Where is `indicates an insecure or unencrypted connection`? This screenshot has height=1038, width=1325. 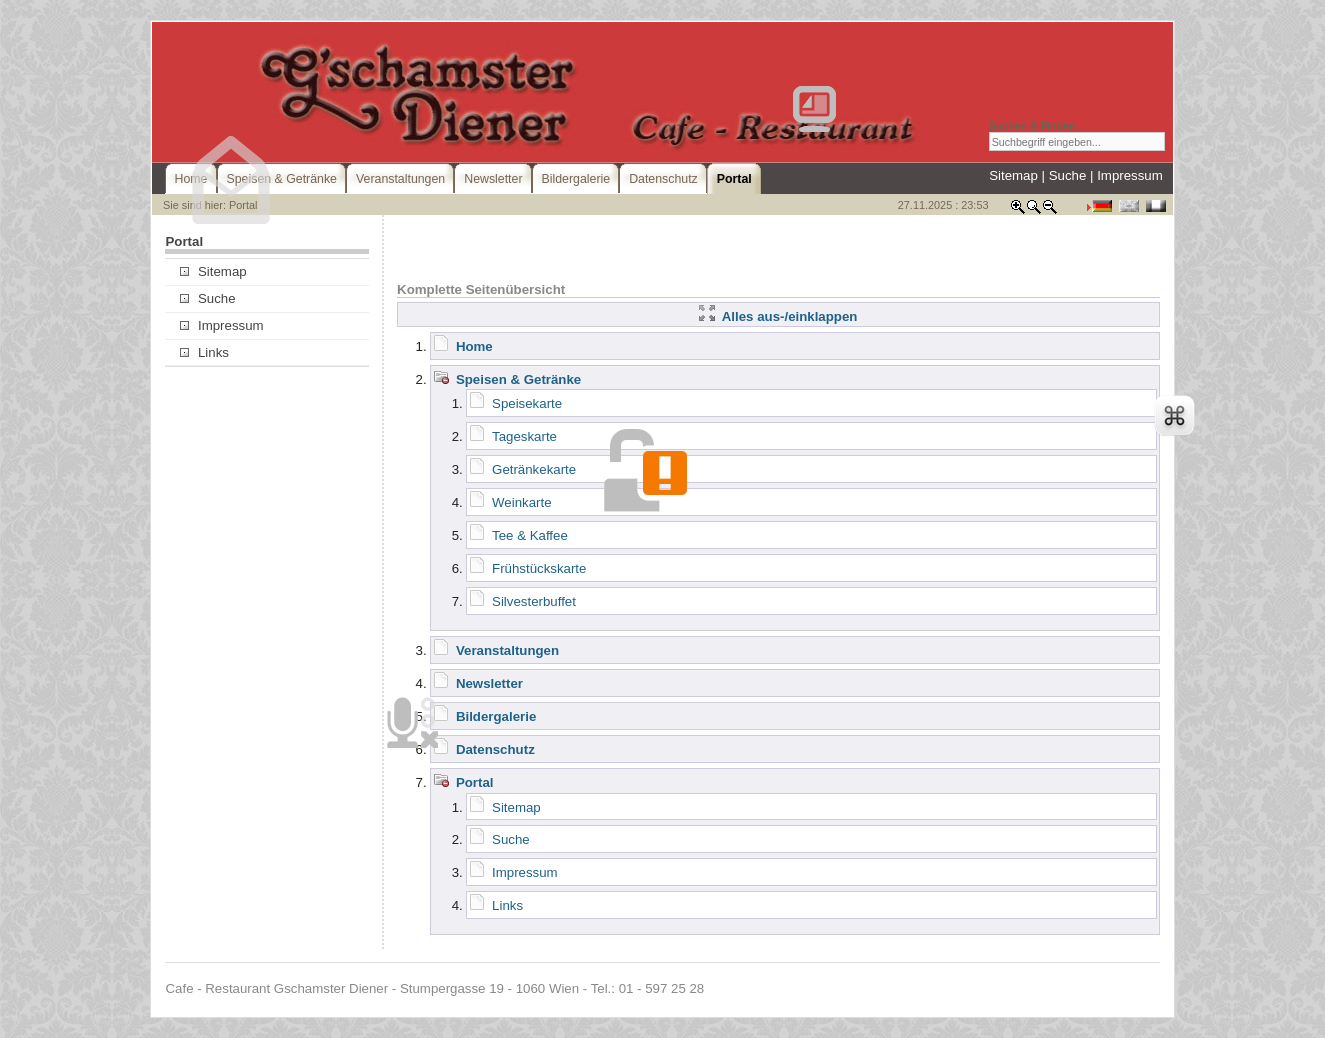
indicates an insecure or unencrypted connection is located at coordinates (643, 473).